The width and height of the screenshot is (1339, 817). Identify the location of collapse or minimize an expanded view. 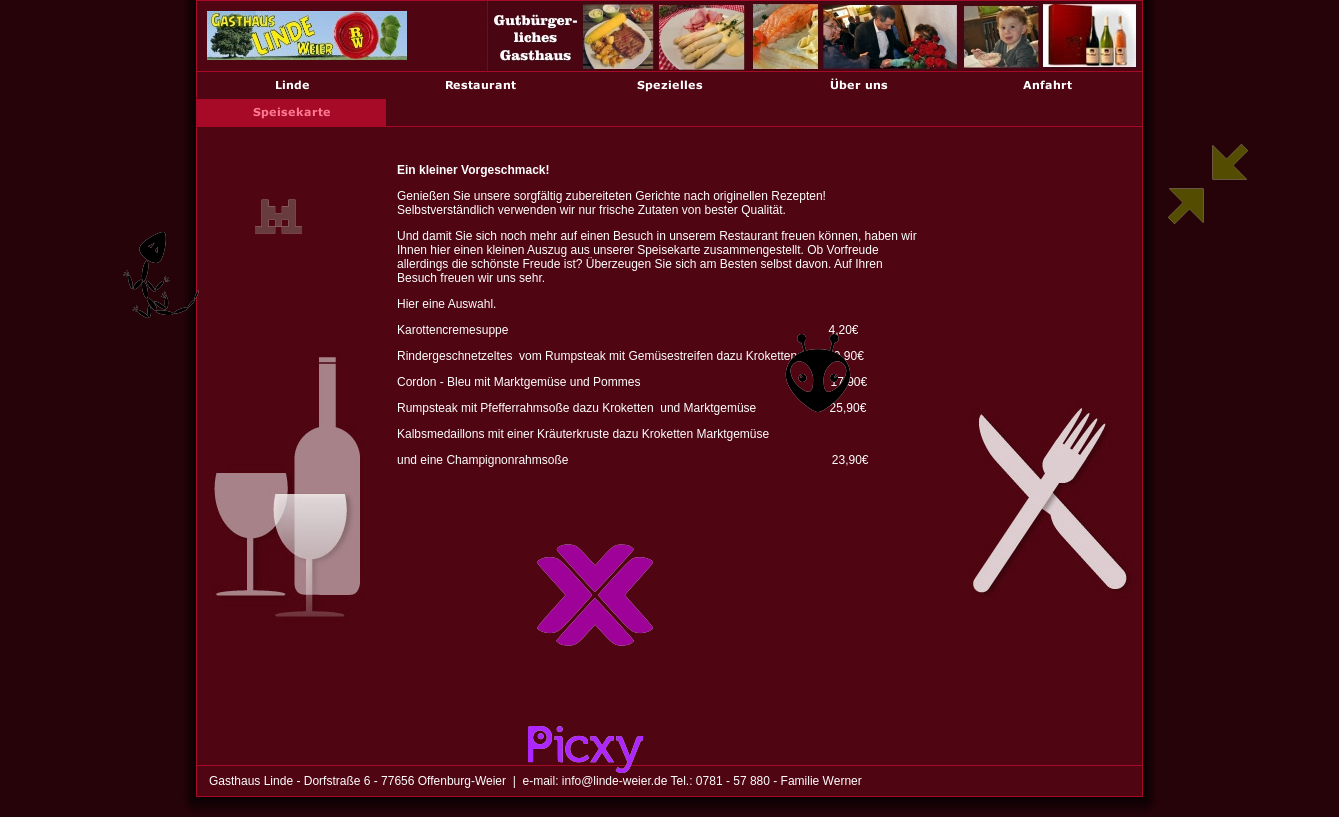
(1208, 184).